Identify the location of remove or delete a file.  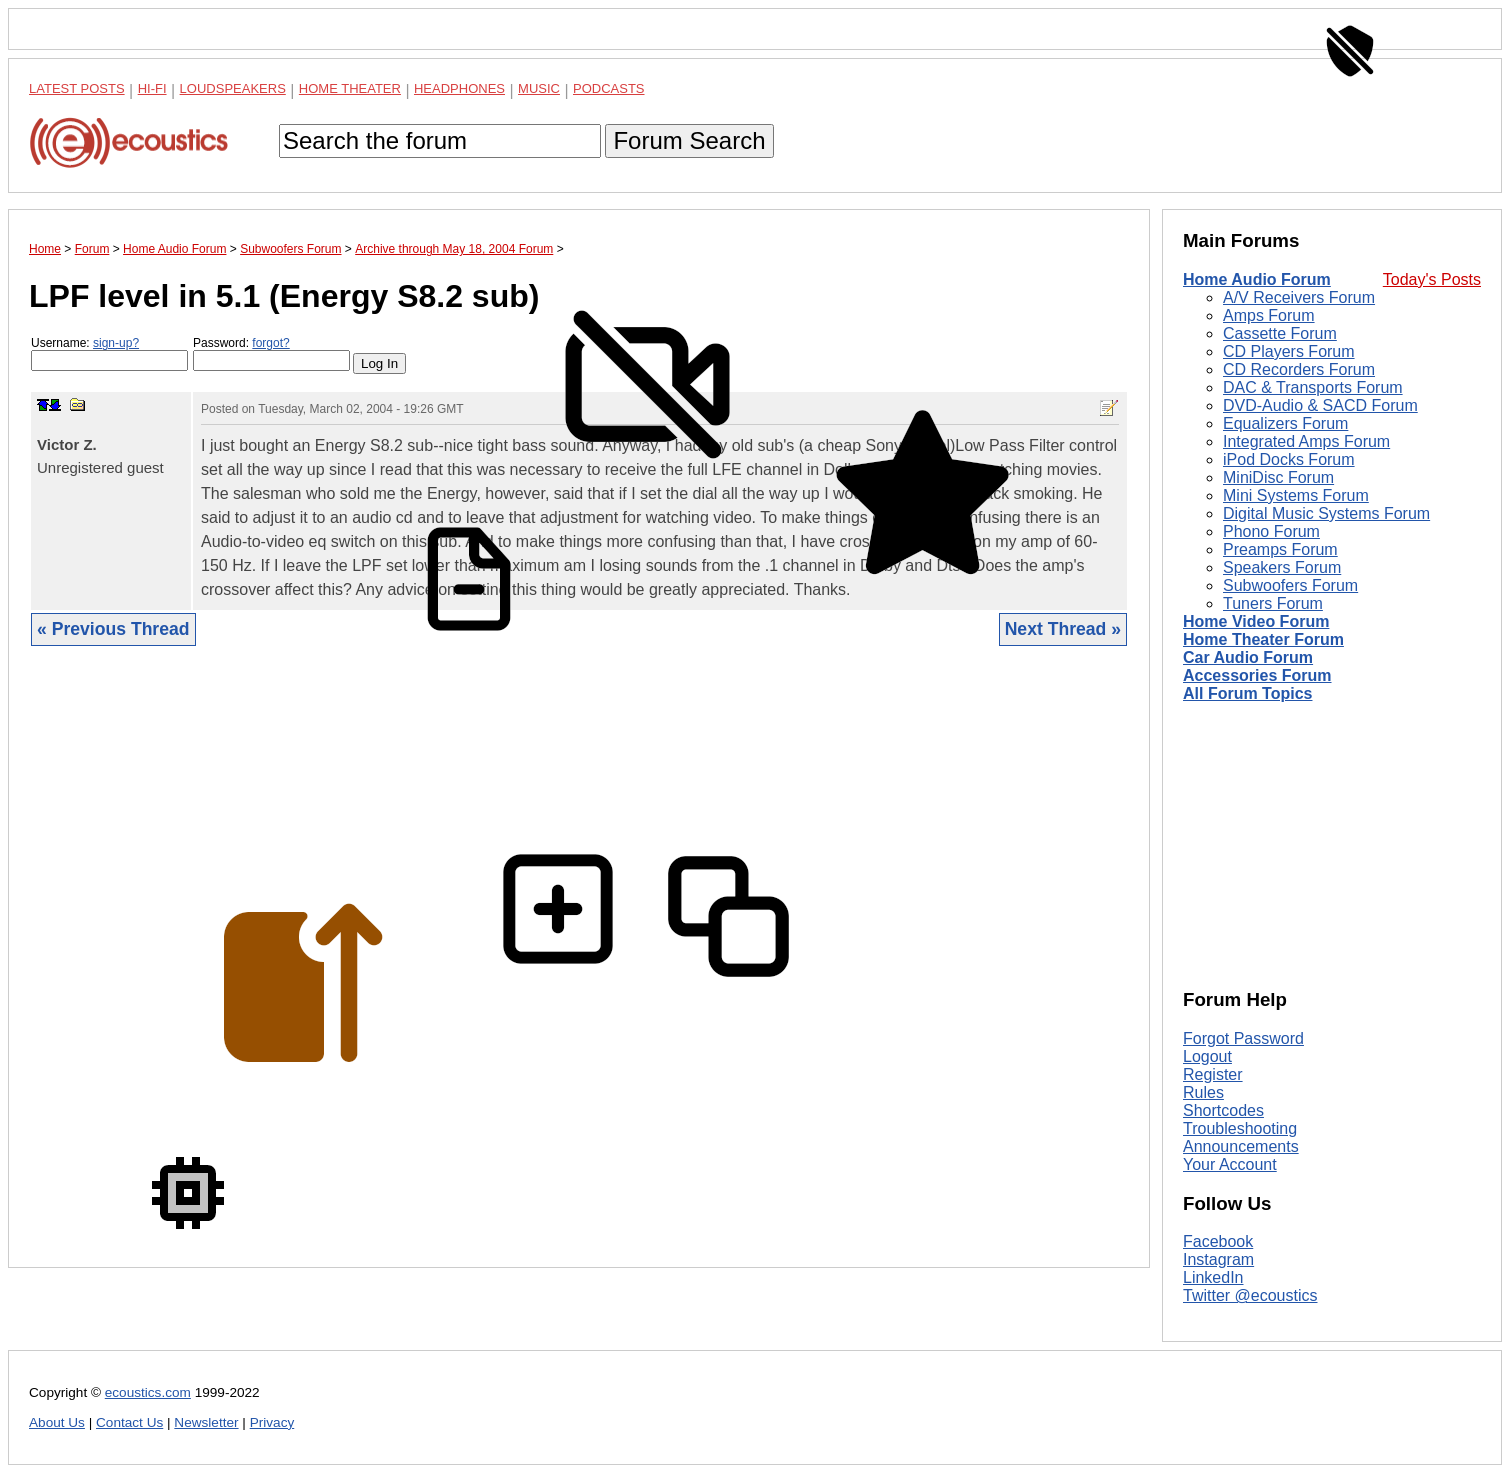
(469, 579).